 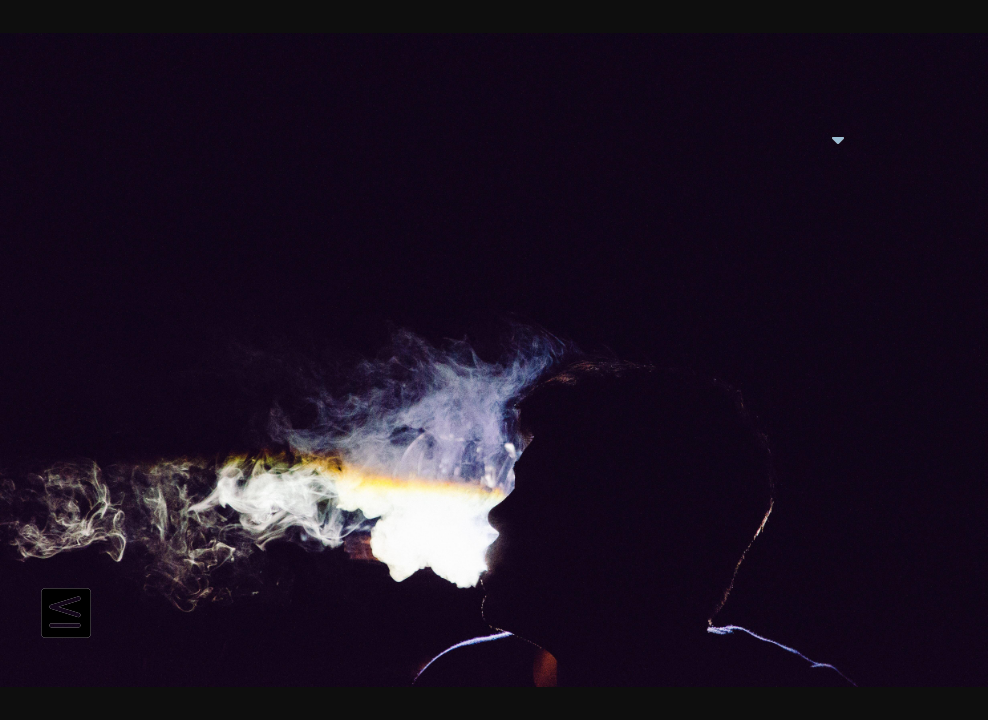 I want to click on less than or equal to comparison operator, so click(x=66, y=613).